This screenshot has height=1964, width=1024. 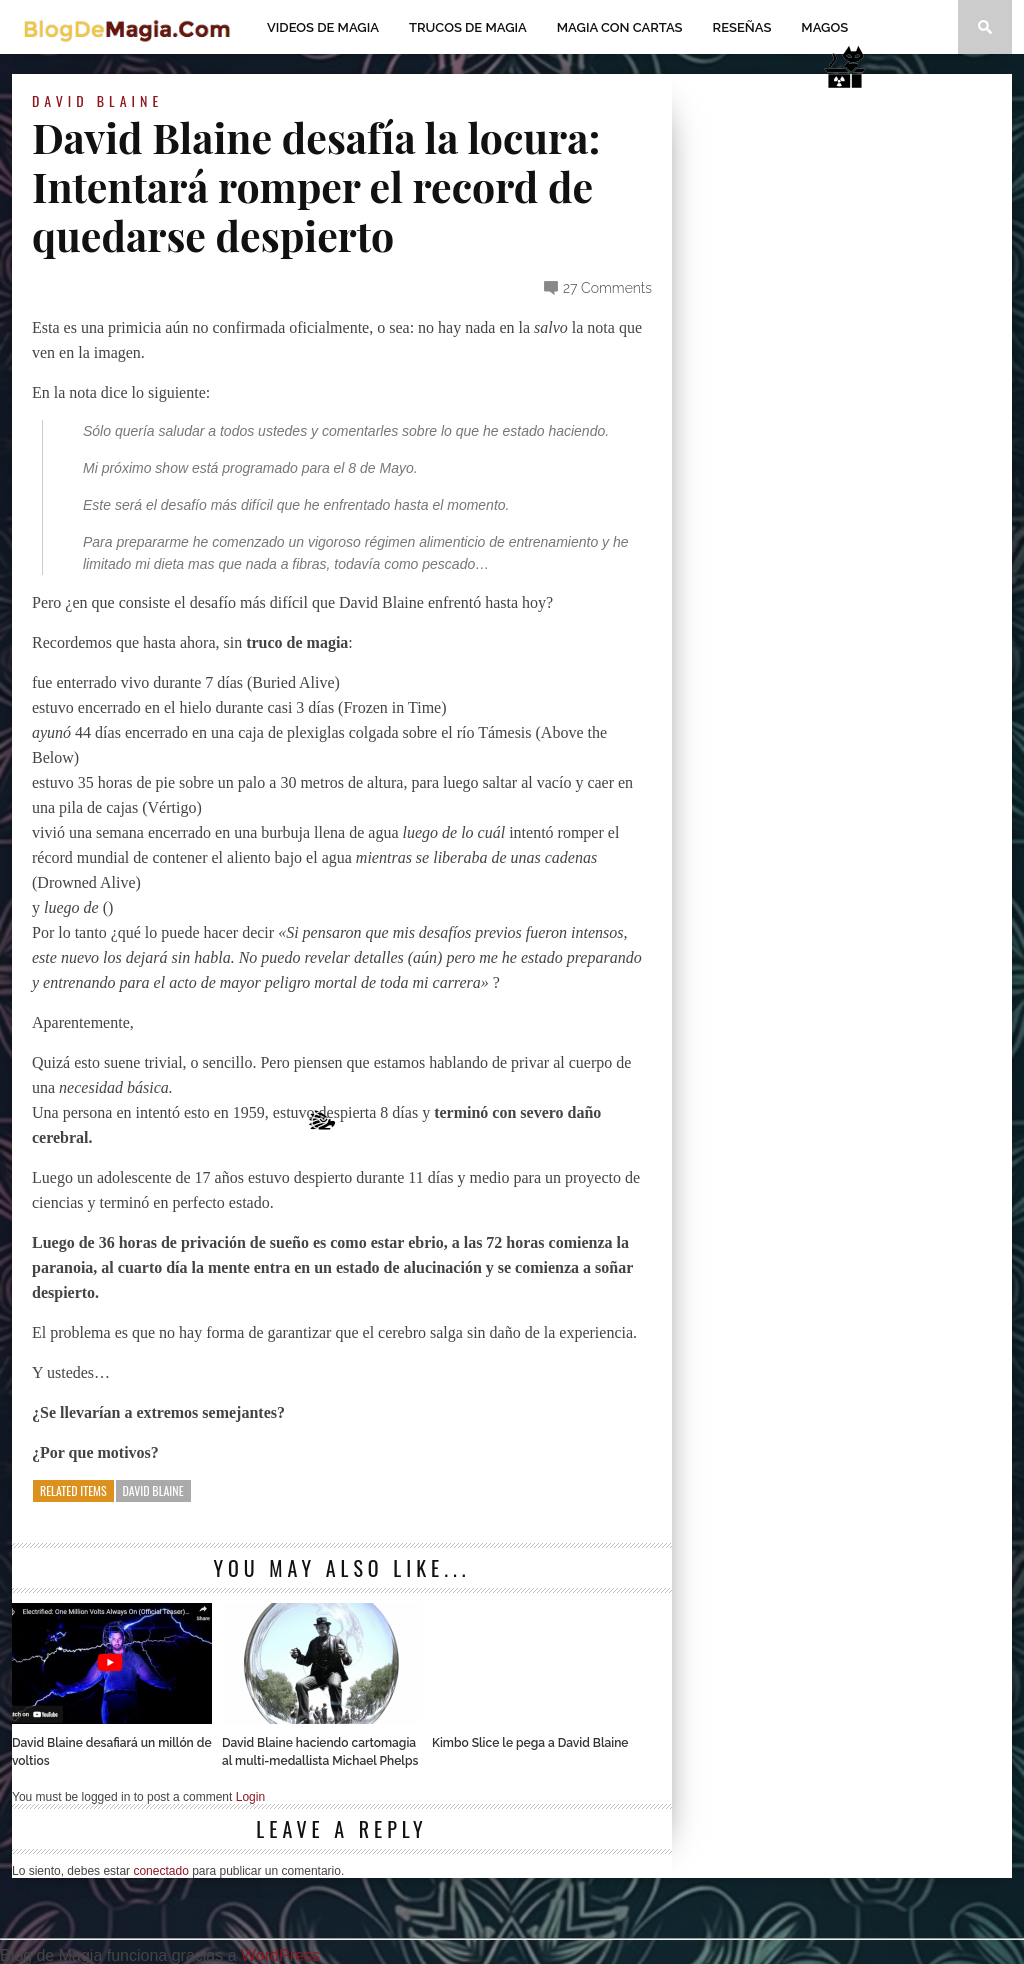 What do you see at coordinates (845, 67) in the screenshot?
I see `indicates a quantum state where the outcome is alive/positive` at bounding box center [845, 67].